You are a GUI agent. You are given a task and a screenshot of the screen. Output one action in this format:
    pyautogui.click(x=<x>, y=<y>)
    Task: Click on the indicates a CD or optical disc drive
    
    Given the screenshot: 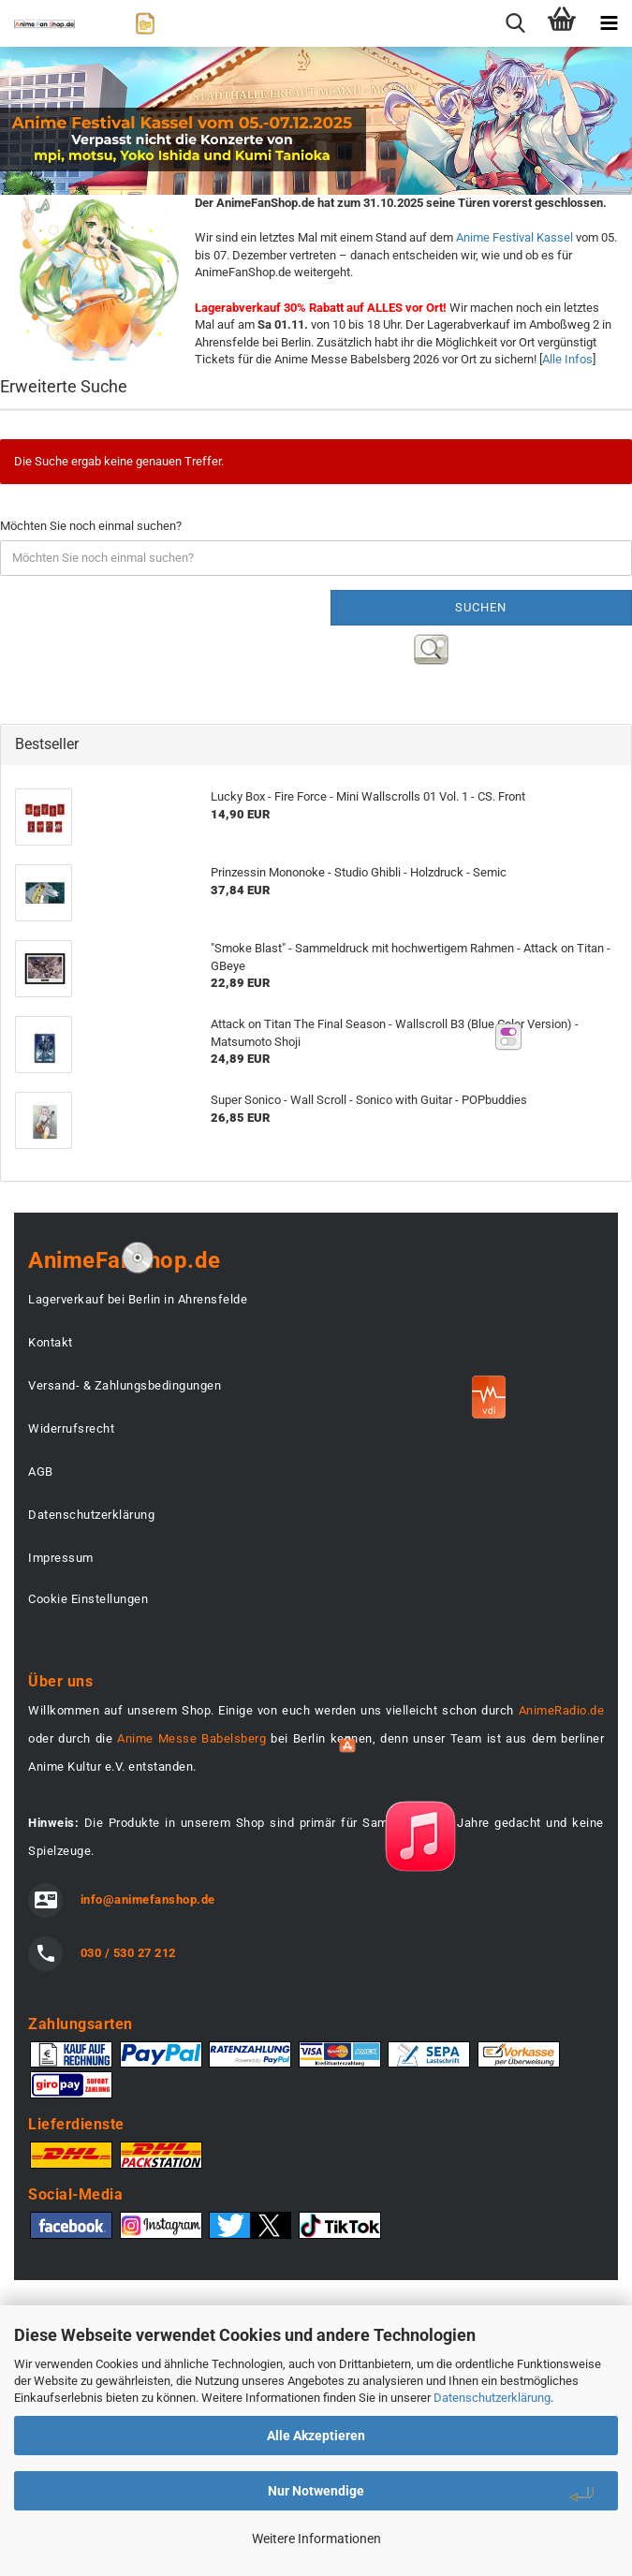 What is the action you would take?
    pyautogui.click(x=138, y=1258)
    